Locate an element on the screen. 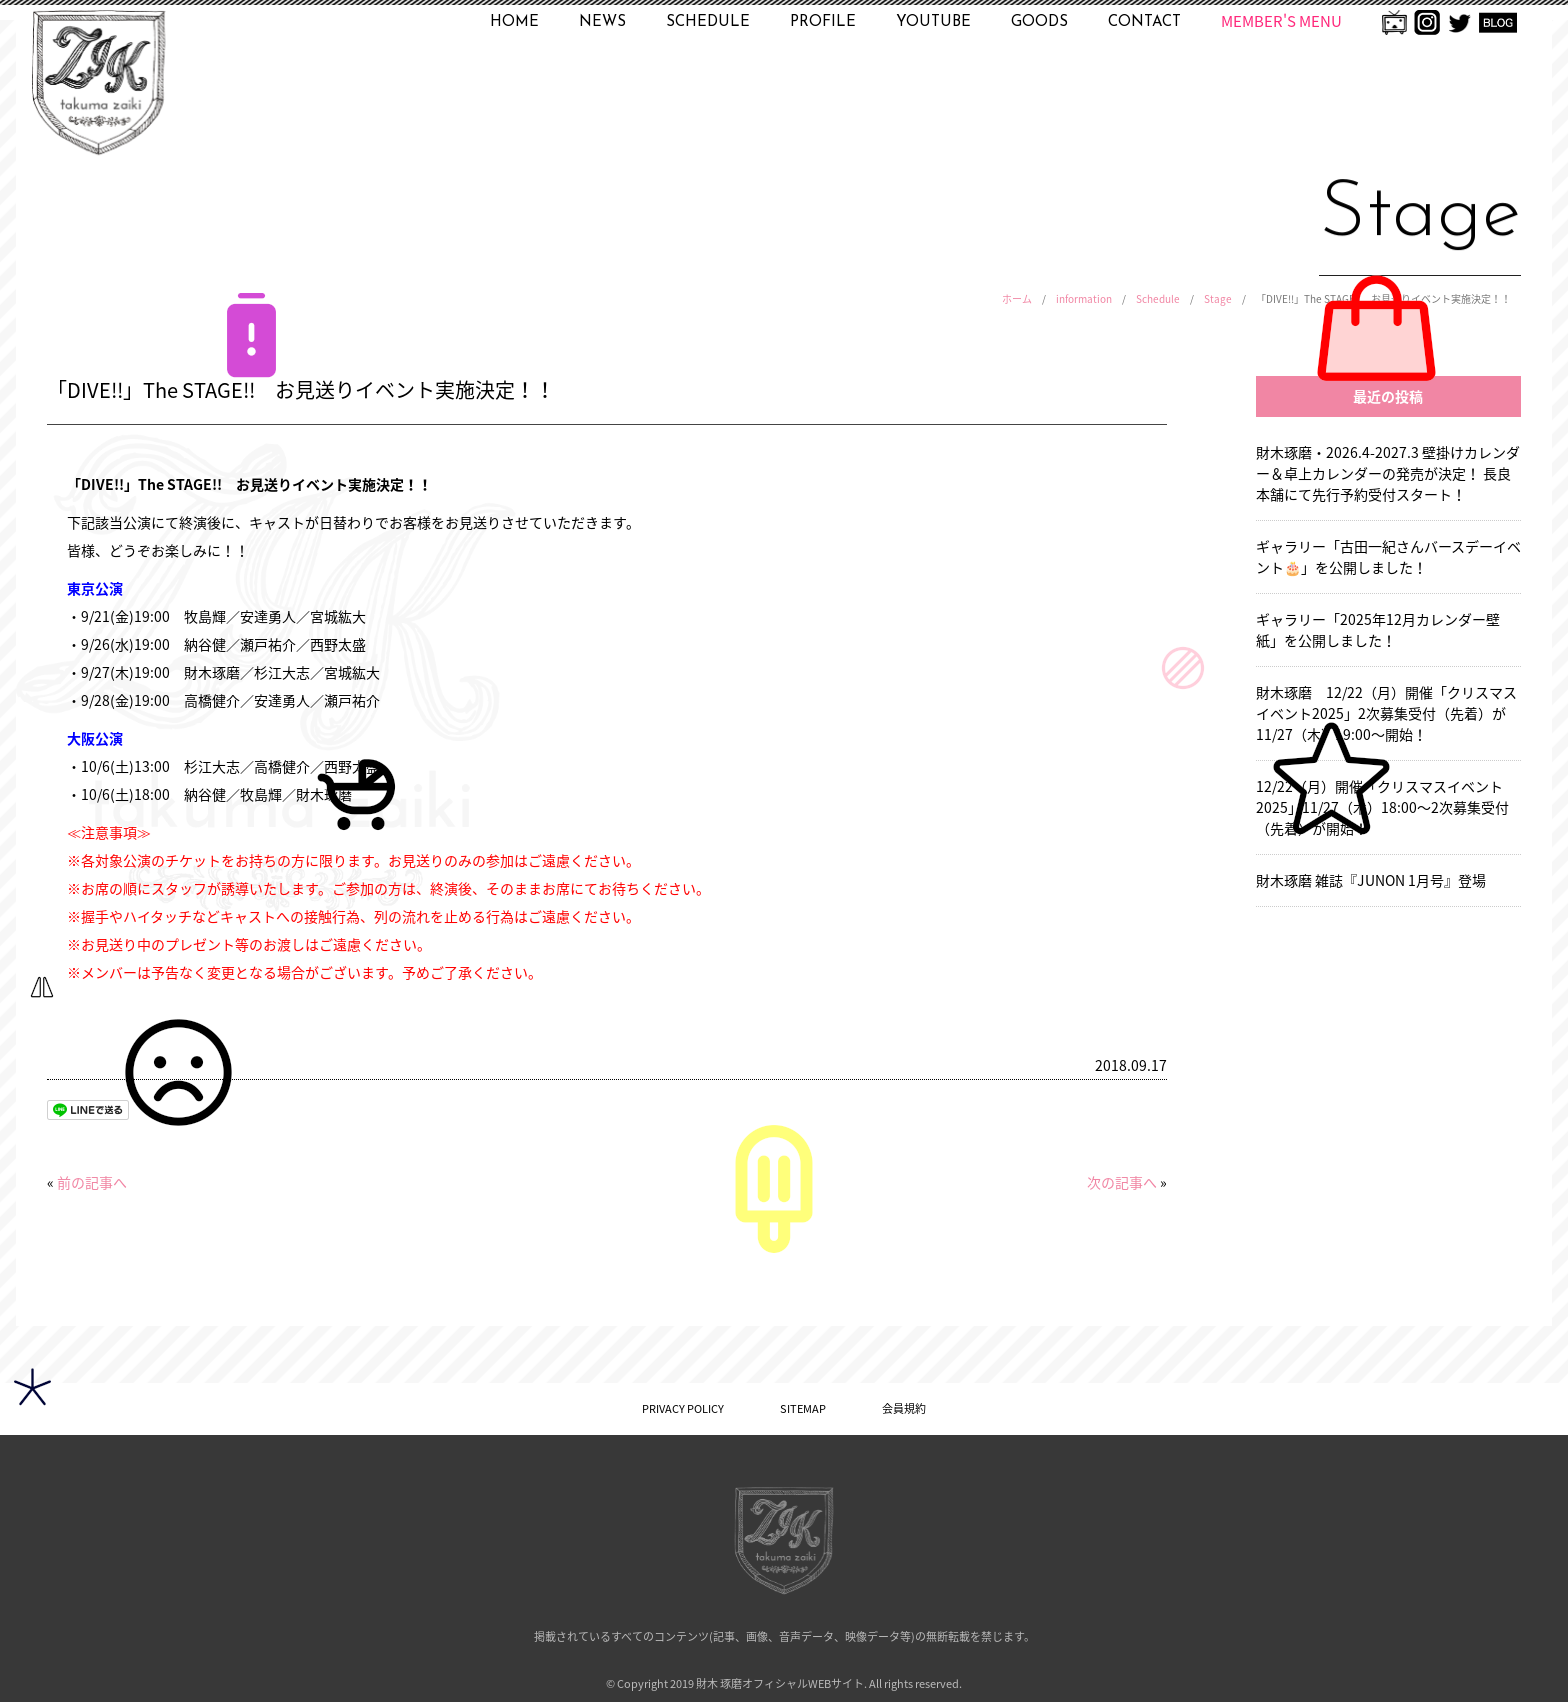 Image resolution: width=1568 pixels, height=1702 pixels. access baby or parenting-related features is located at coordinates (357, 792).